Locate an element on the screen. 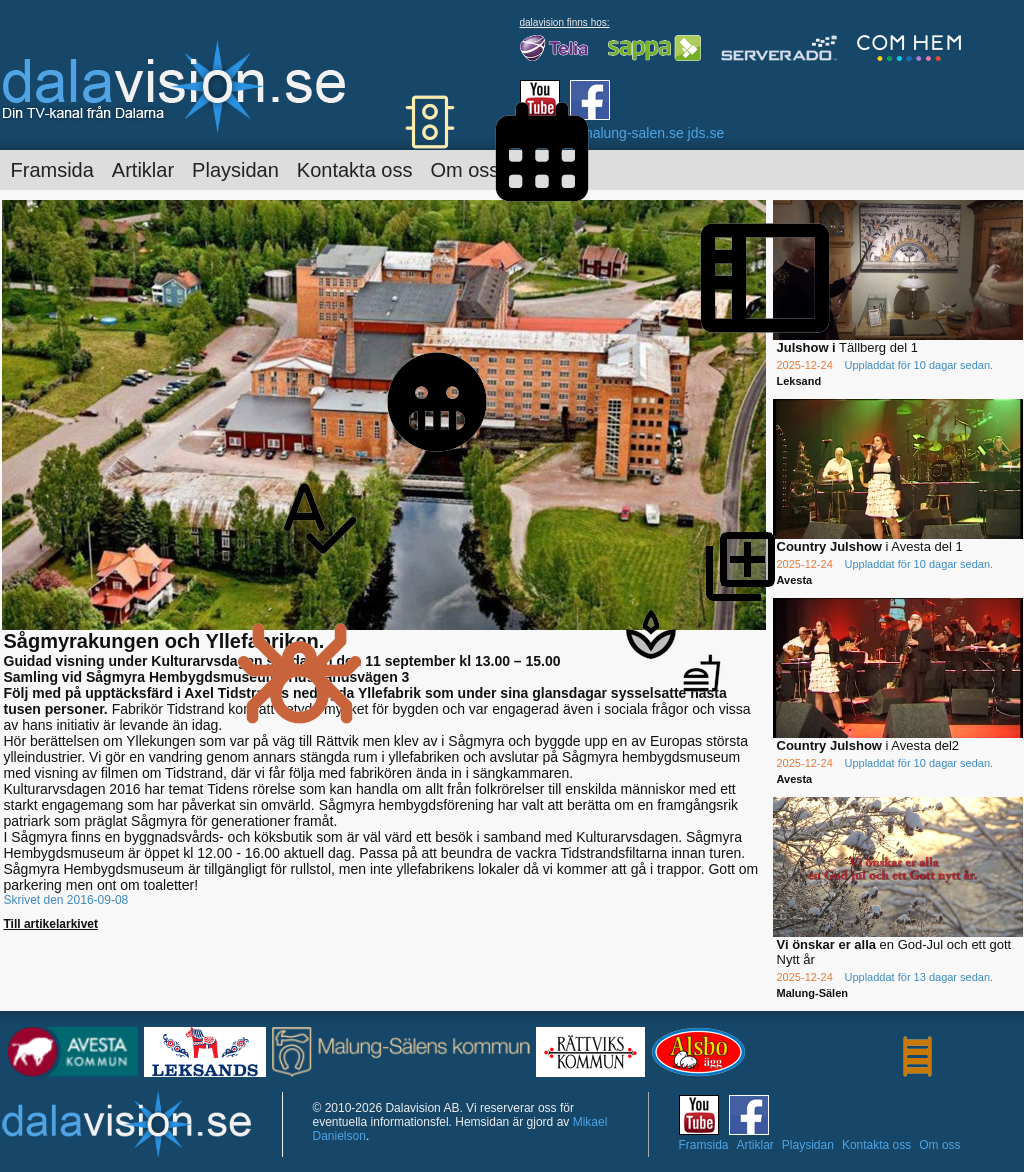  add a new photo to your collection is located at coordinates (740, 566).